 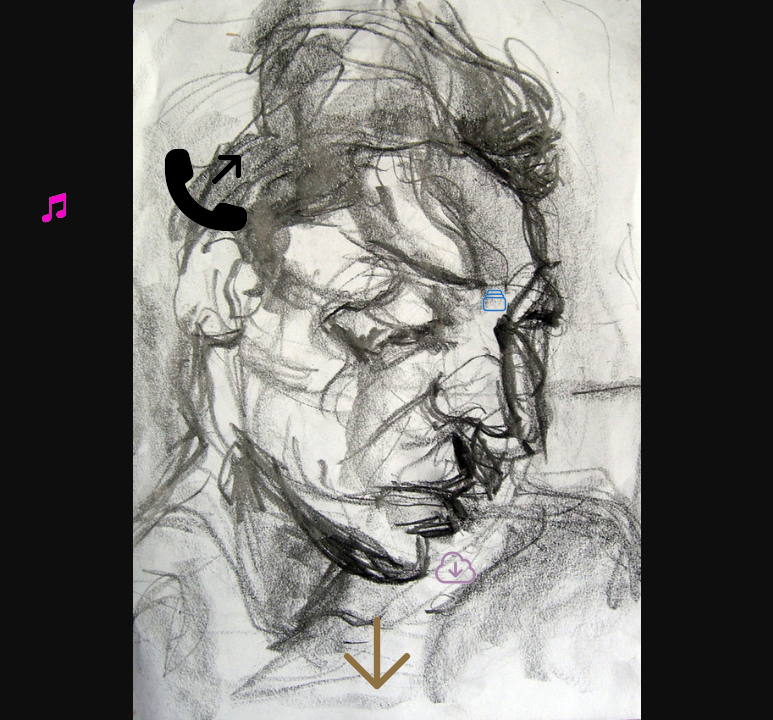 I want to click on scroll down or view more content, so click(x=377, y=653).